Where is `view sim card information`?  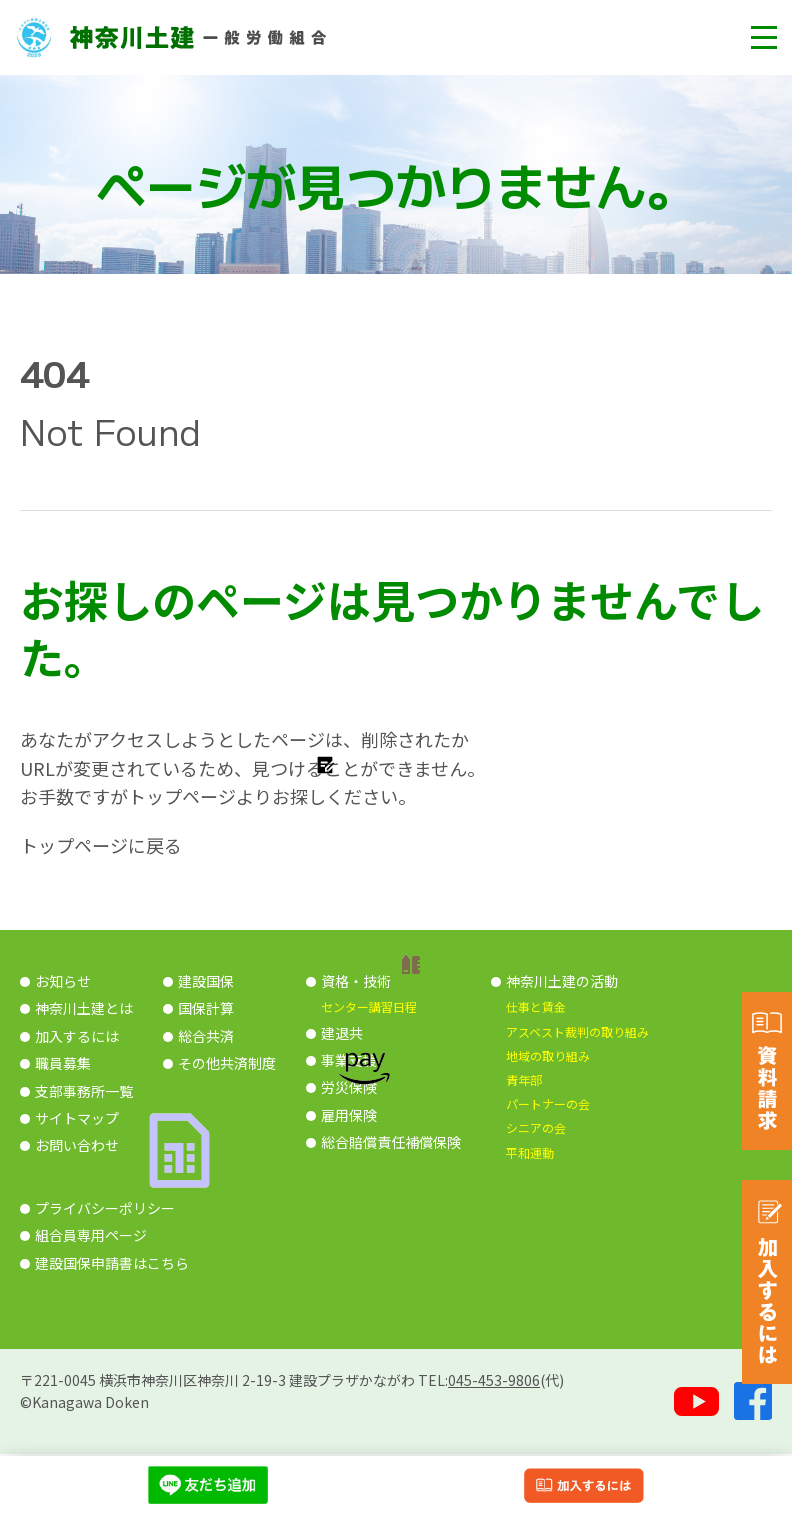
view sim card information is located at coordinates (179, 1150).